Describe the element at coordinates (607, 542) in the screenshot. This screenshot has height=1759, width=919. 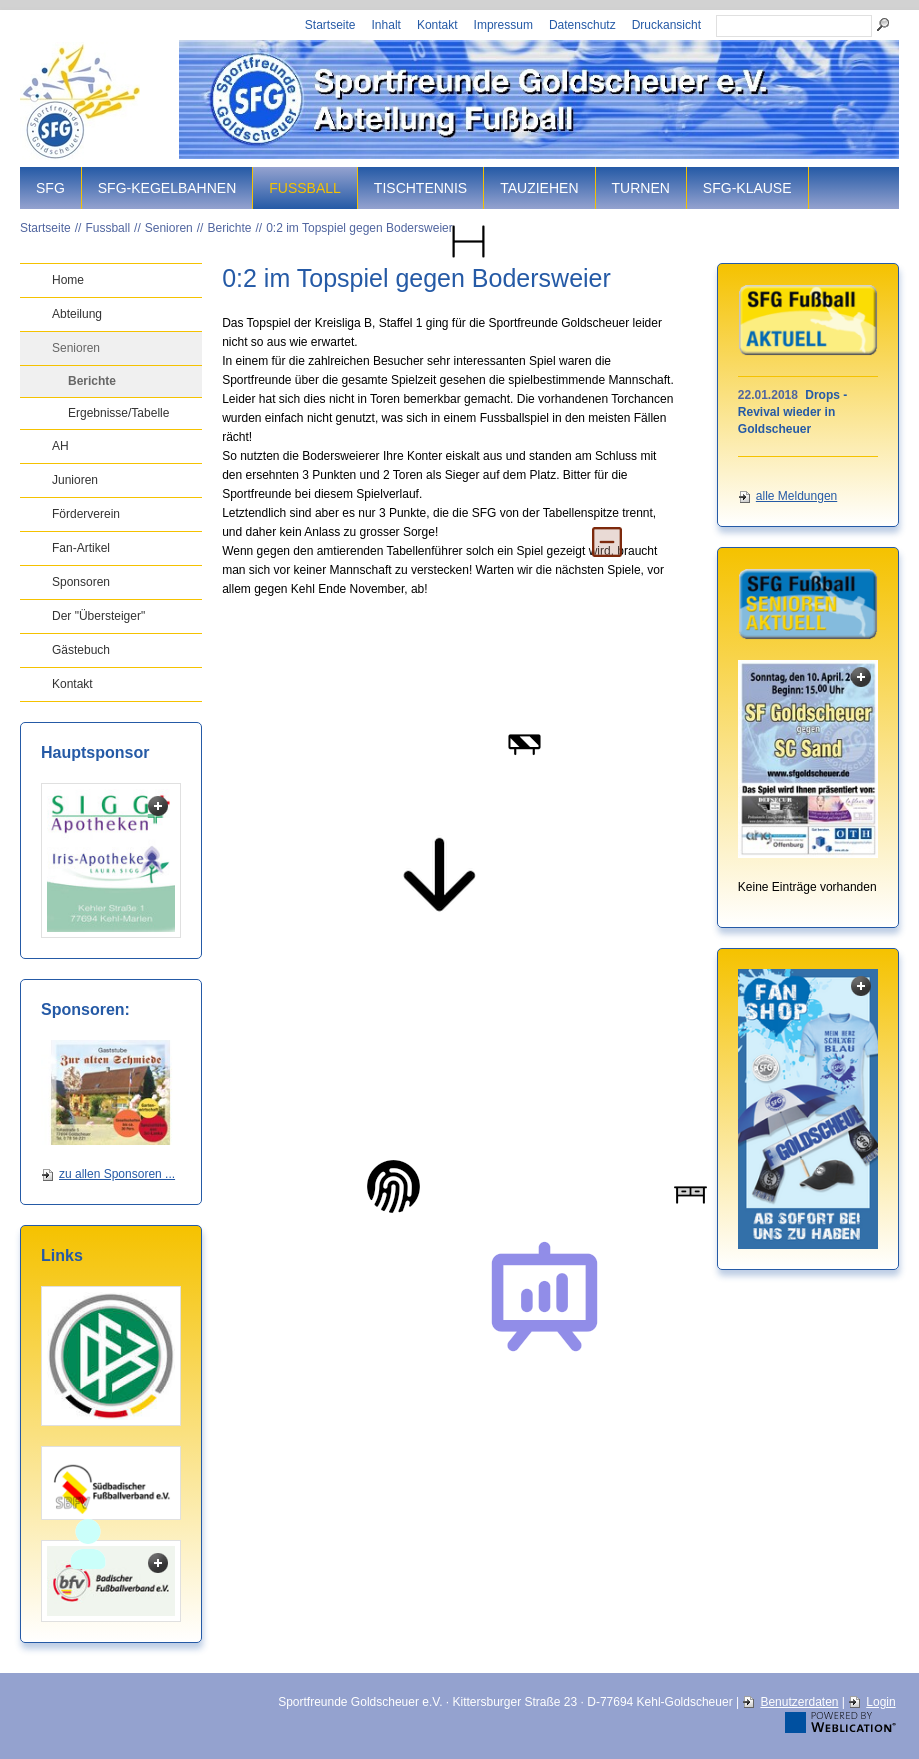
I see `collapse or minimize a section` at that location.